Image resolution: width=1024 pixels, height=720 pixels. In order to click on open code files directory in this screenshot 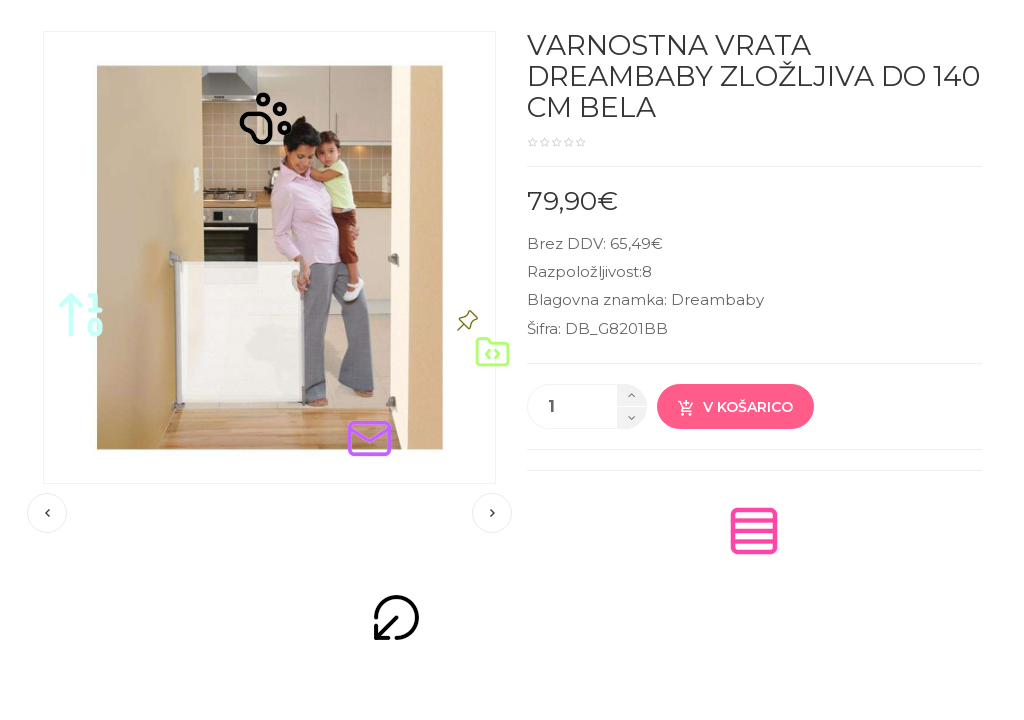, I will do `click(492, 352)`.